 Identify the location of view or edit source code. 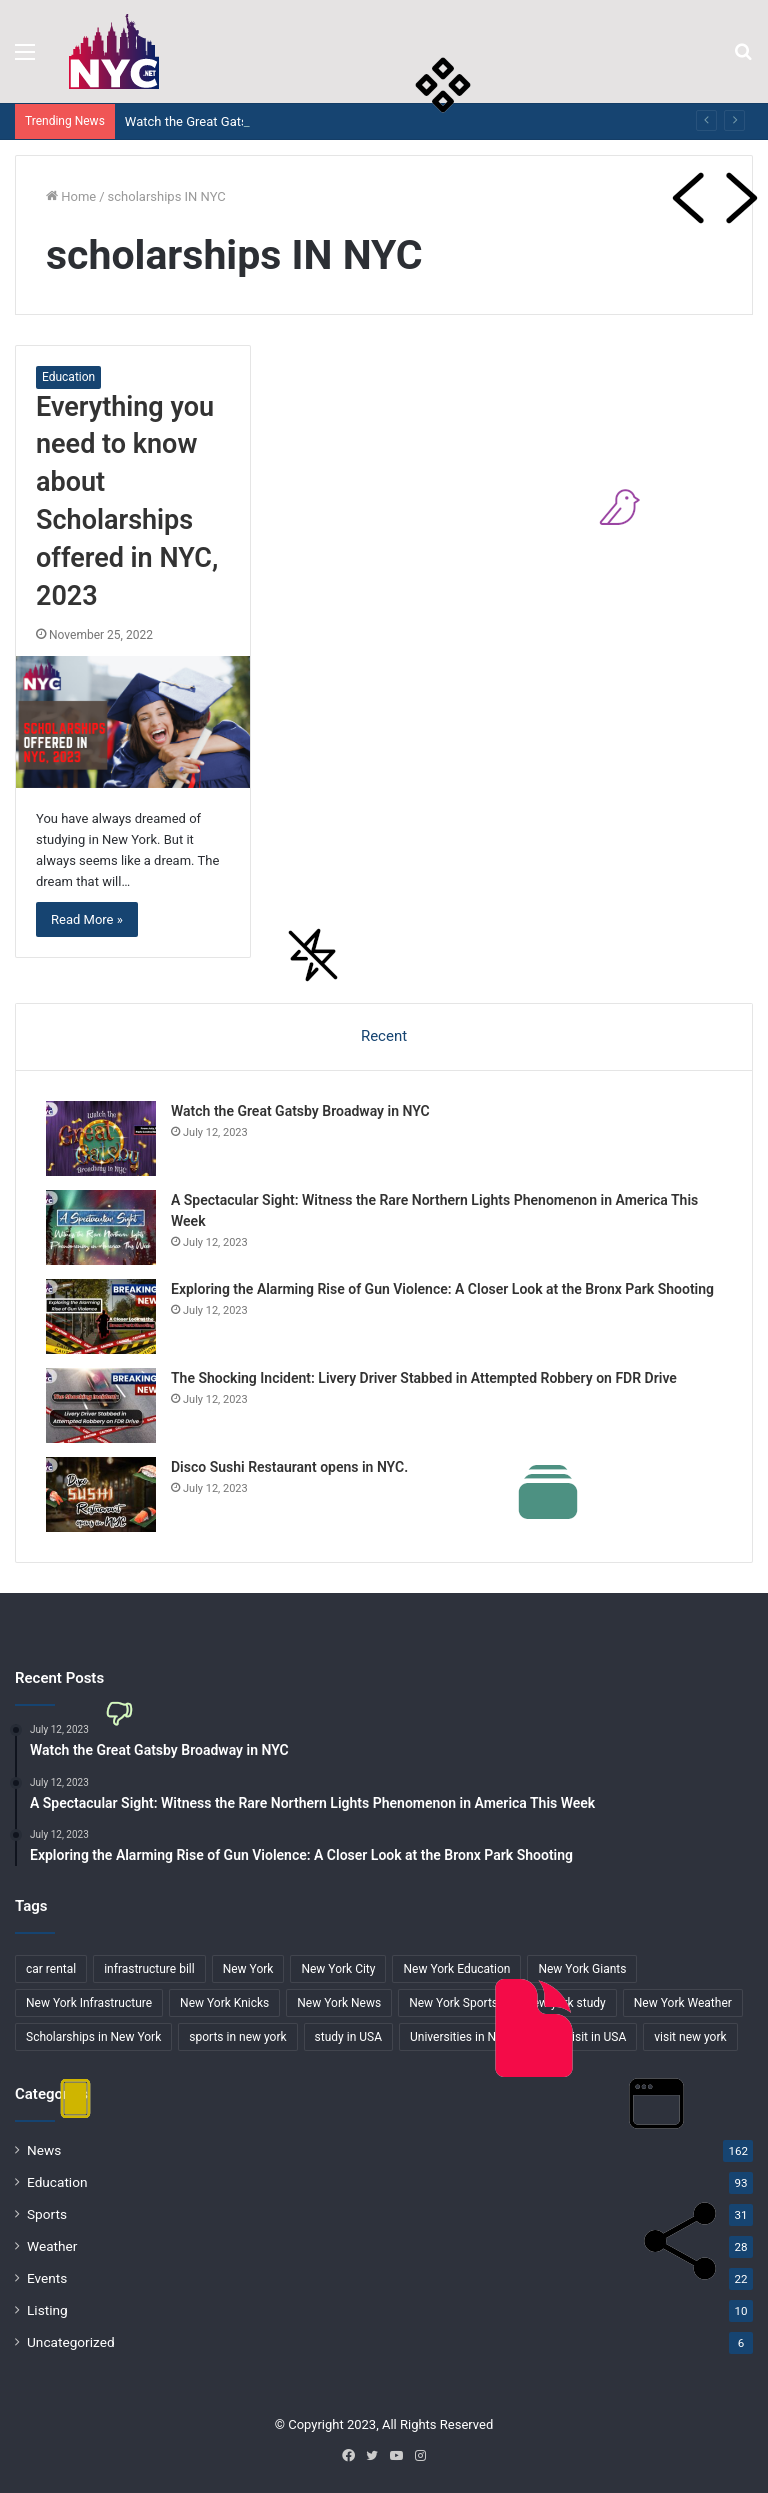
(715, 198).